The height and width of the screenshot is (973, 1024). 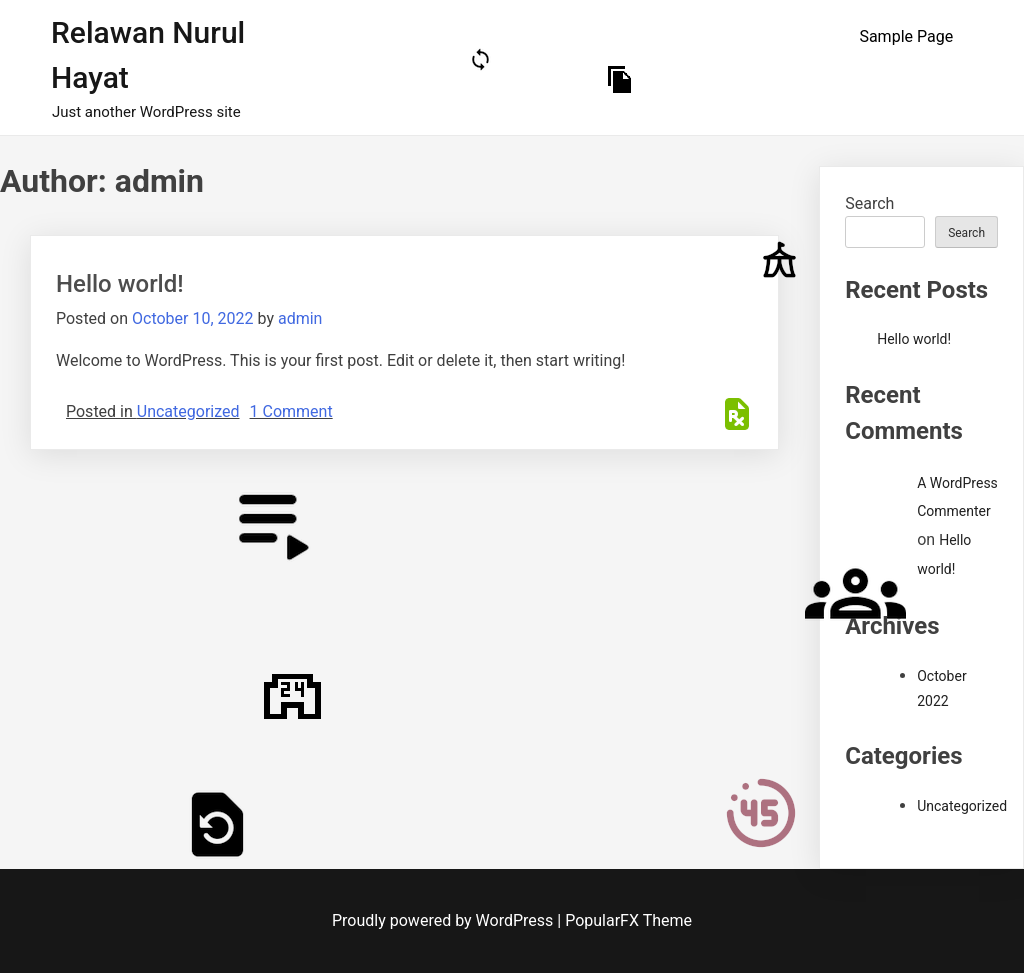 I want to click on view or manage groups, so click(x=855, y=593).